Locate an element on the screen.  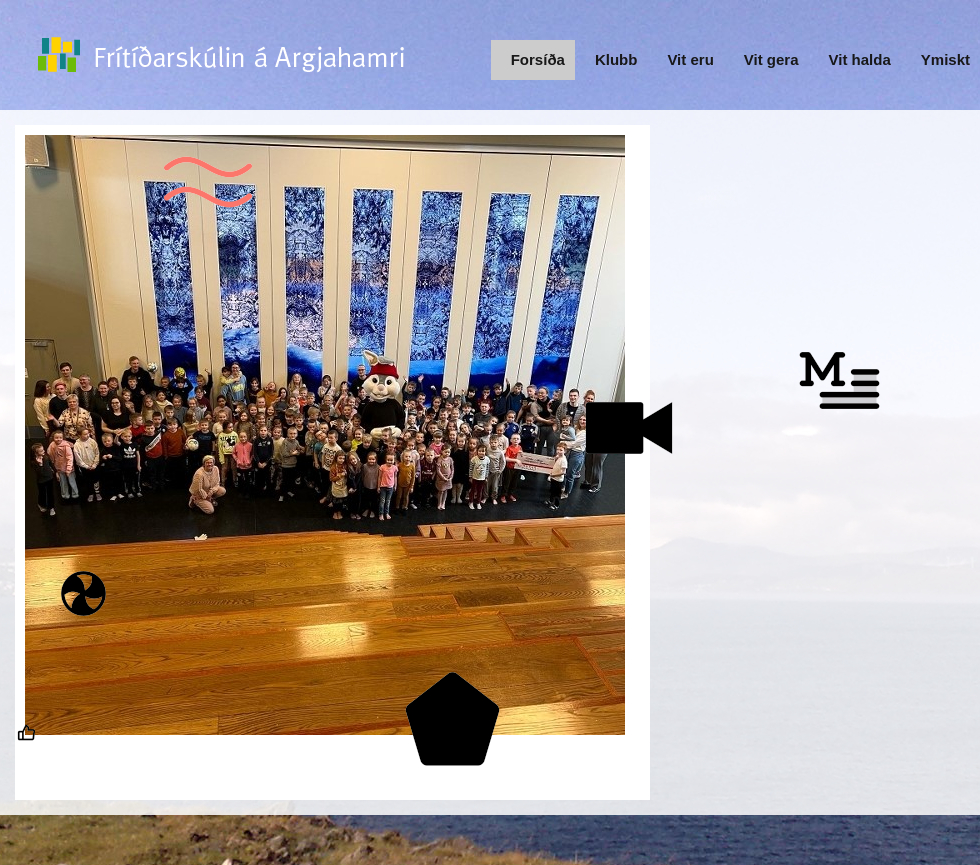
indicates approximate or estimated value is located at coordinates (208, 182).